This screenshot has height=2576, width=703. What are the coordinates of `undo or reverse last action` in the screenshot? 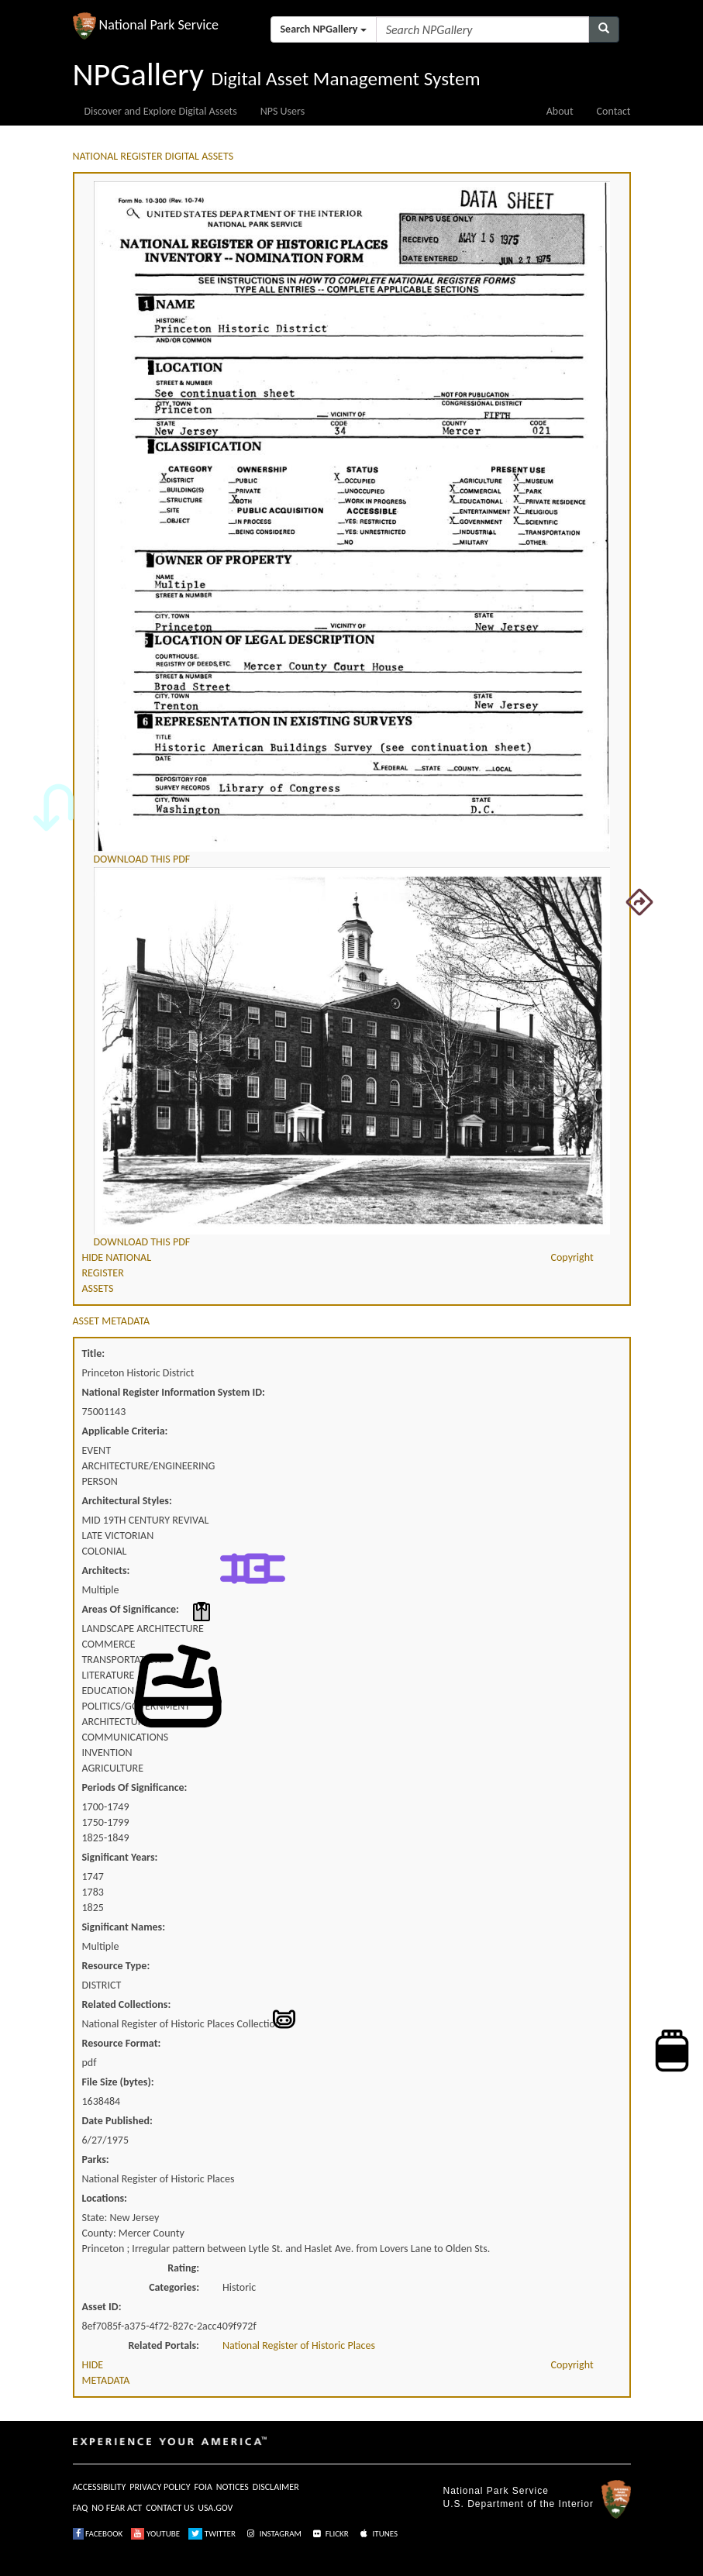 It's located at (55, 808).